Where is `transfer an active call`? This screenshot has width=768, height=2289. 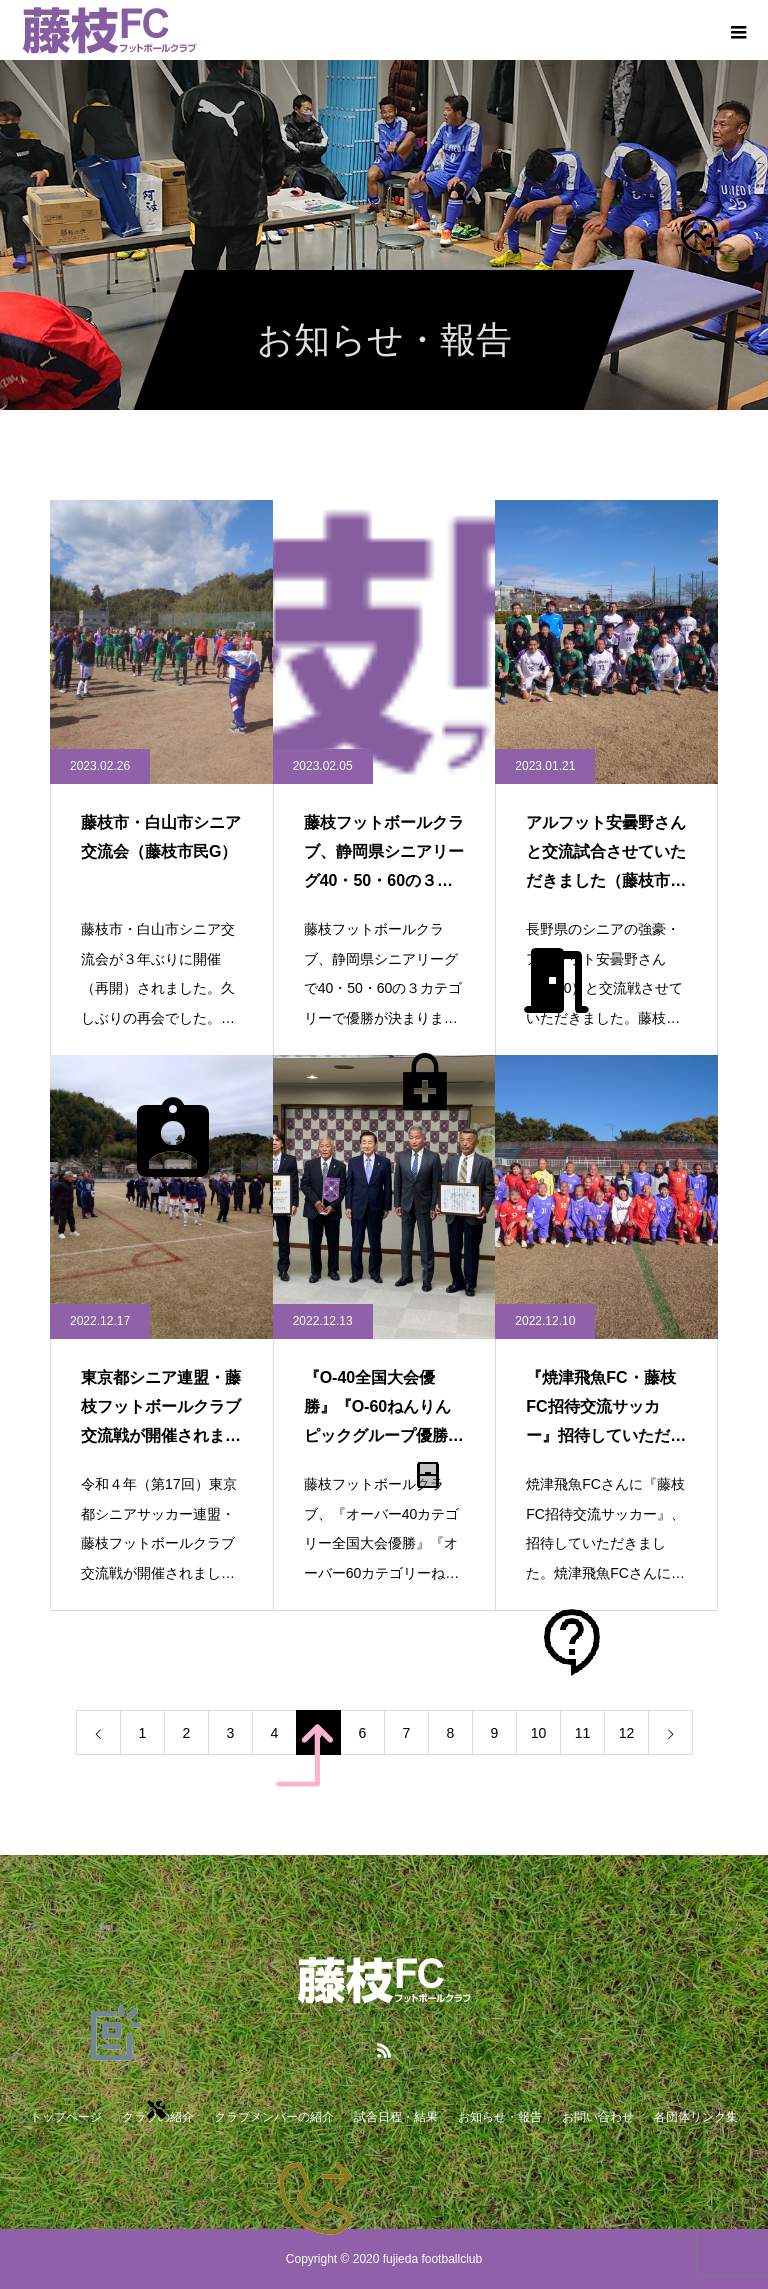 transfer an active call is located at coordinates (317, 2197).